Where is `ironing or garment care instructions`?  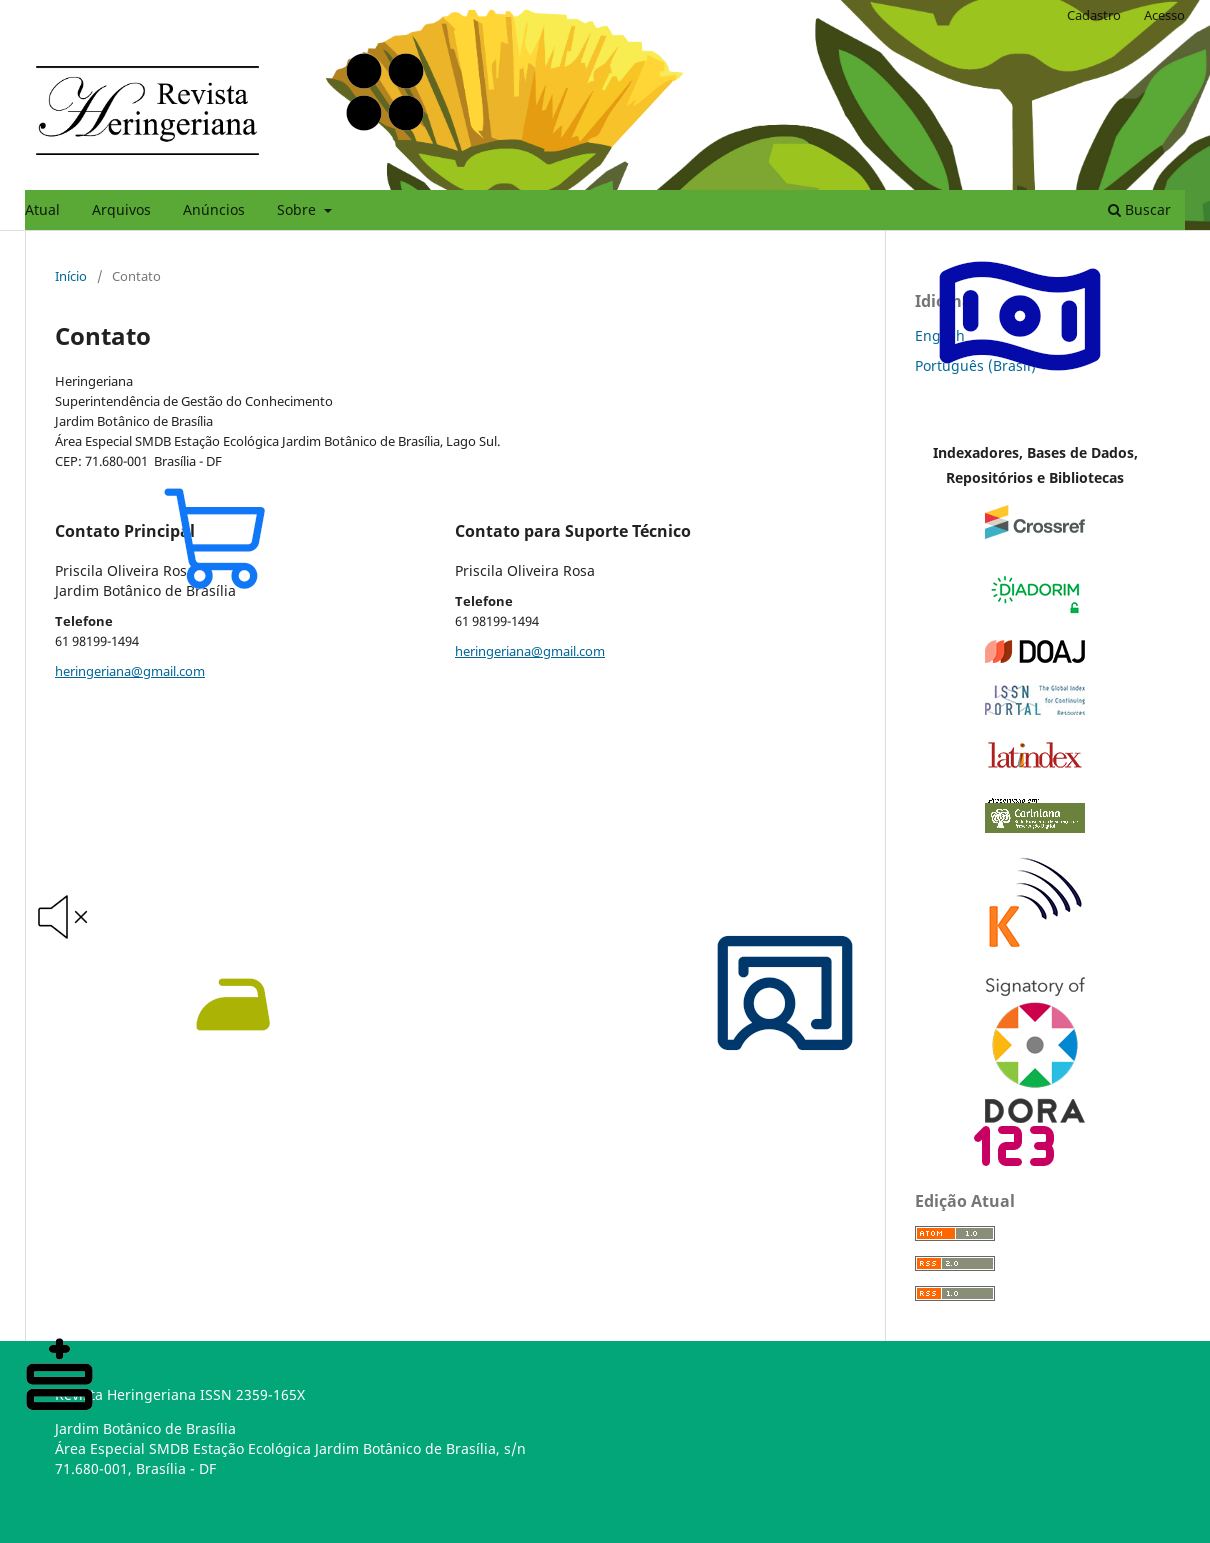
ironing or garment care instructions is located at coordinates (233, 1004).